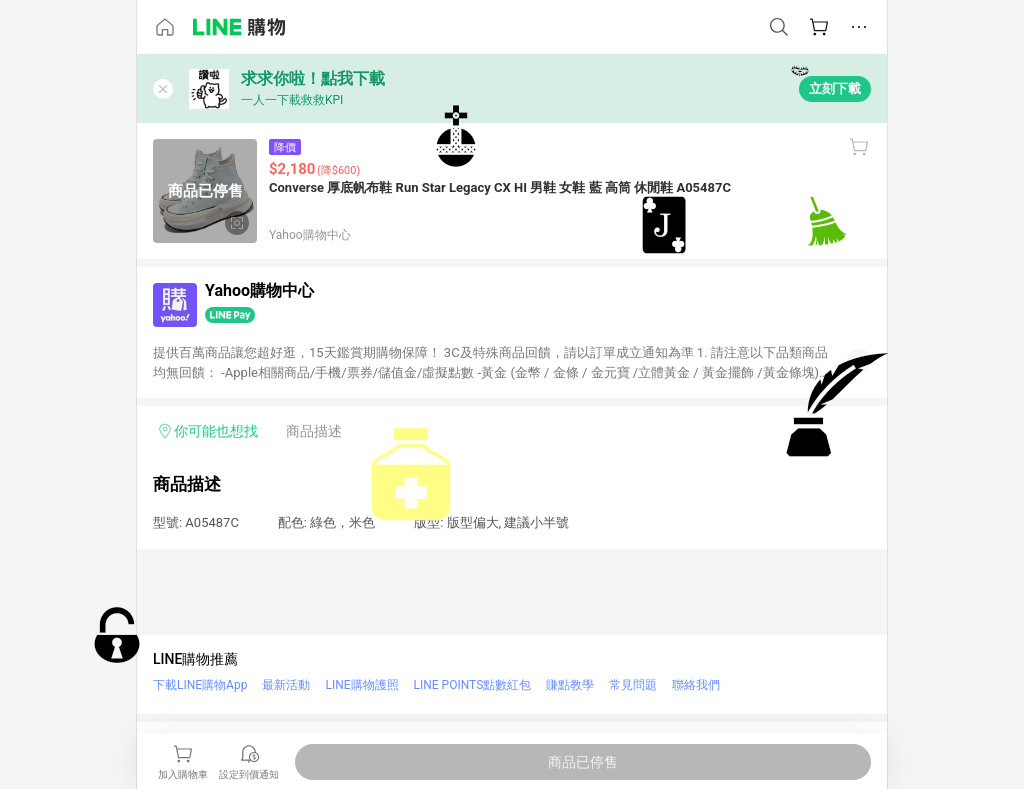  Describe the element at coordinates (456, 136) in the screenshot. I see `holy hand grenade item or power-up in a game` at that location.